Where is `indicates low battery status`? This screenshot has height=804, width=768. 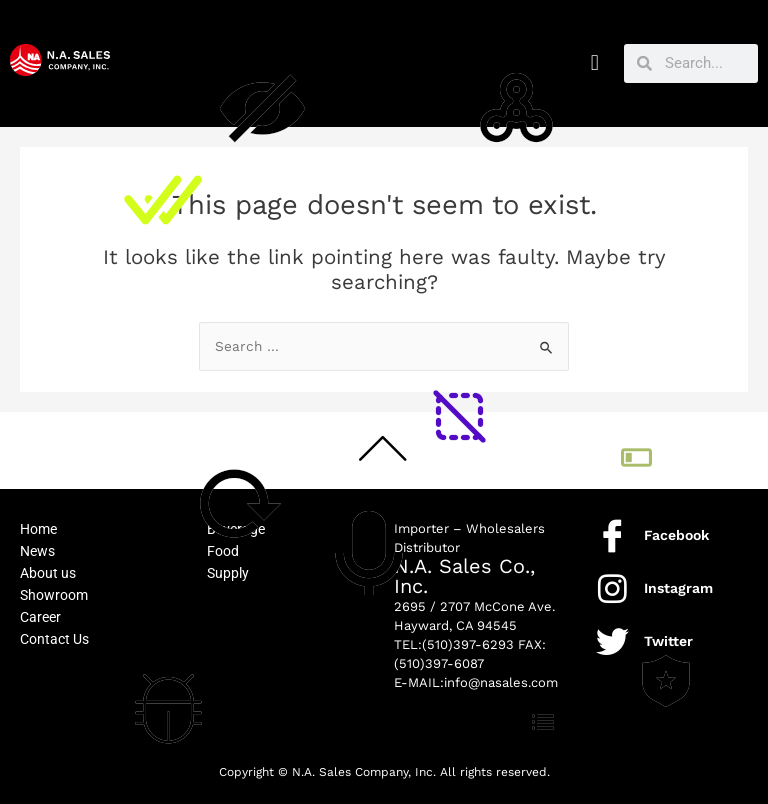
indicates low battery status is located at coordinates (636, 457).